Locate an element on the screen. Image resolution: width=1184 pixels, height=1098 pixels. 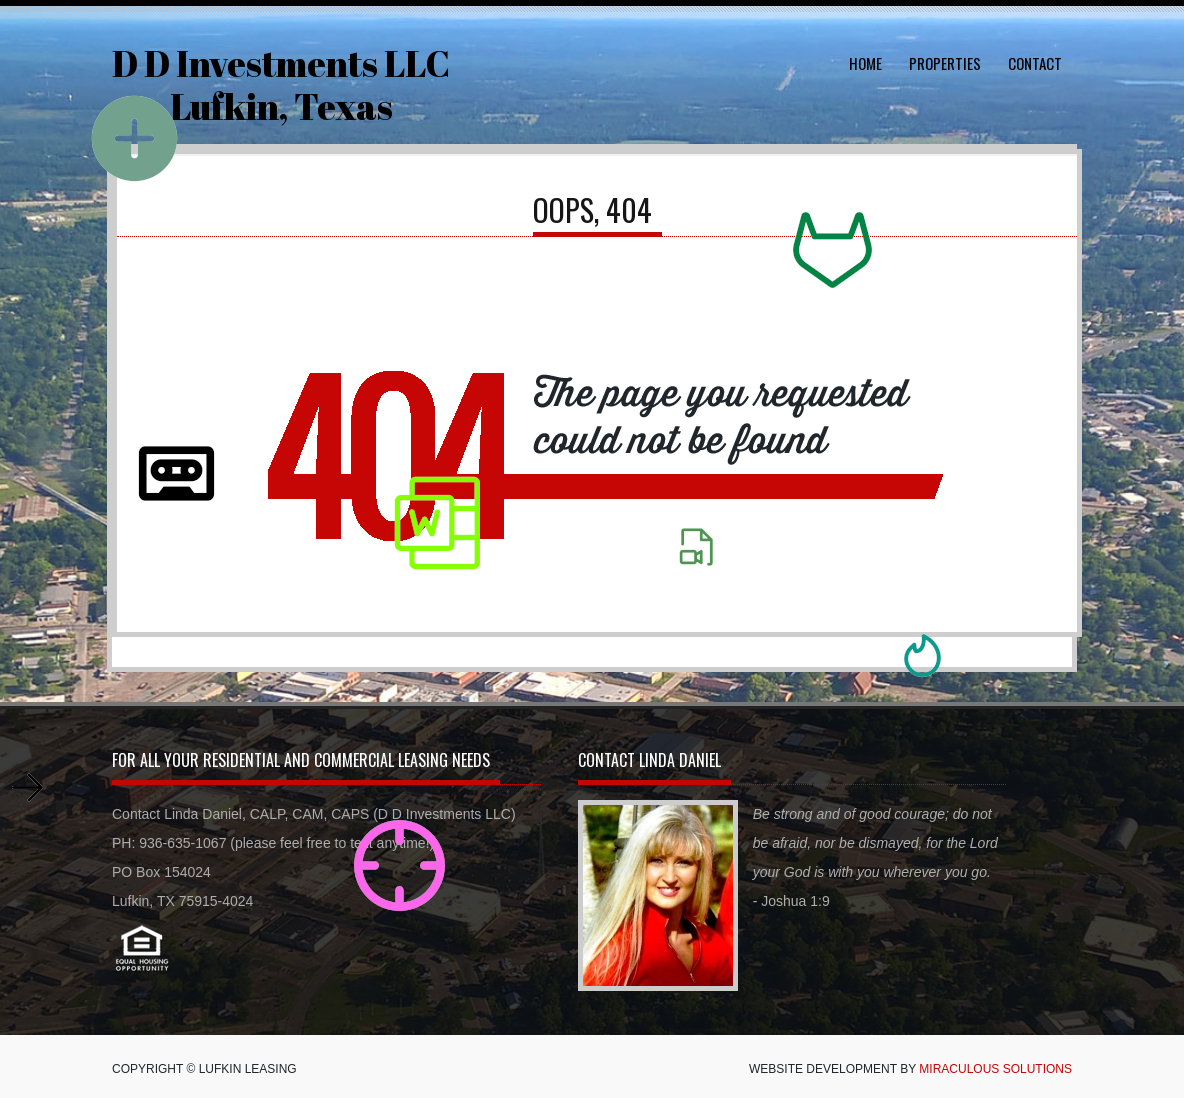
open tinder dating app is located at coordinates (922, 656).